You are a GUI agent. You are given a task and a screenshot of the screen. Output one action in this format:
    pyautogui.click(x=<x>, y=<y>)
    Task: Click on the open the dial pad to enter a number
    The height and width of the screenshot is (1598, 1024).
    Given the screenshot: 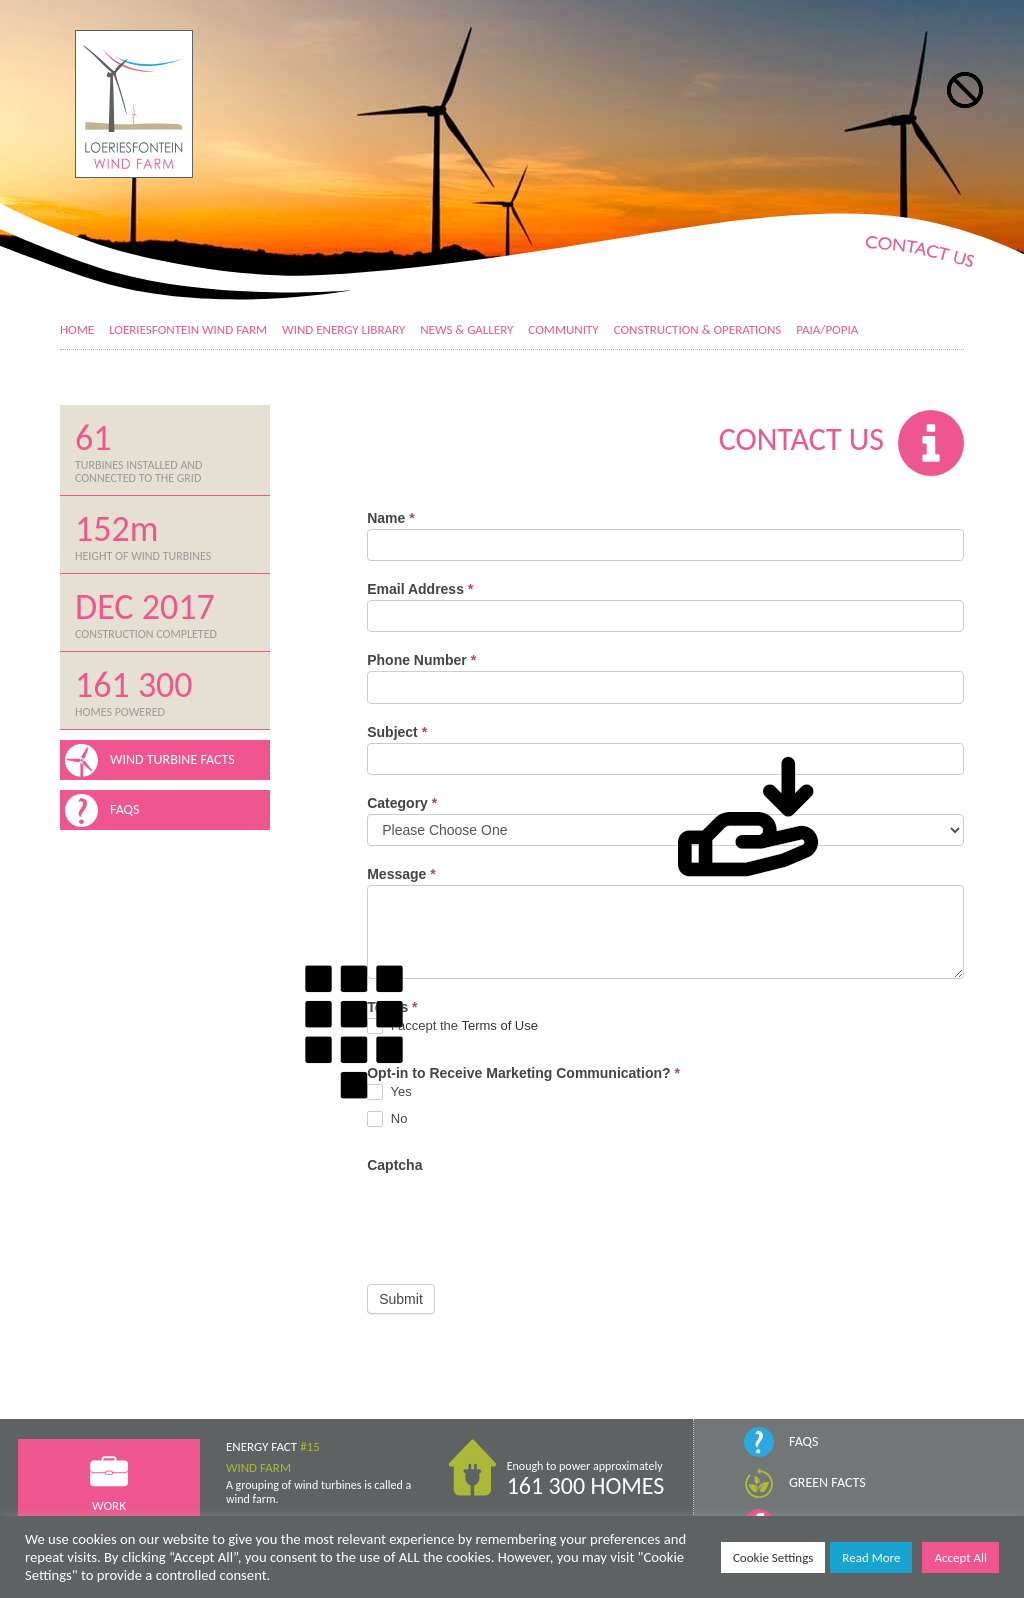 What is the action you would take?
    pyautogui.click(x=354, y=1032)
    